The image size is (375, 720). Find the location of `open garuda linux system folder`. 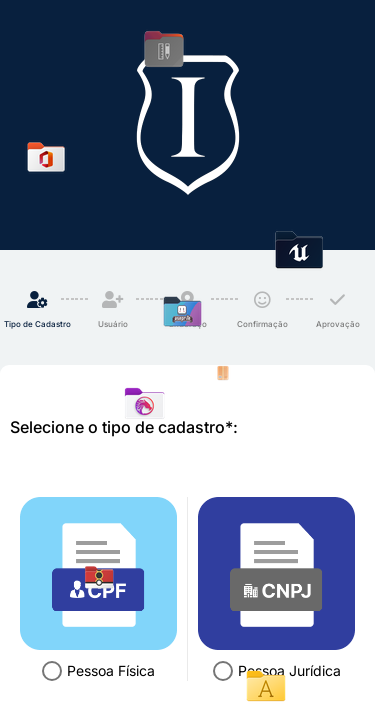

open garuda linux system folder is located at coordinates (144, 404).